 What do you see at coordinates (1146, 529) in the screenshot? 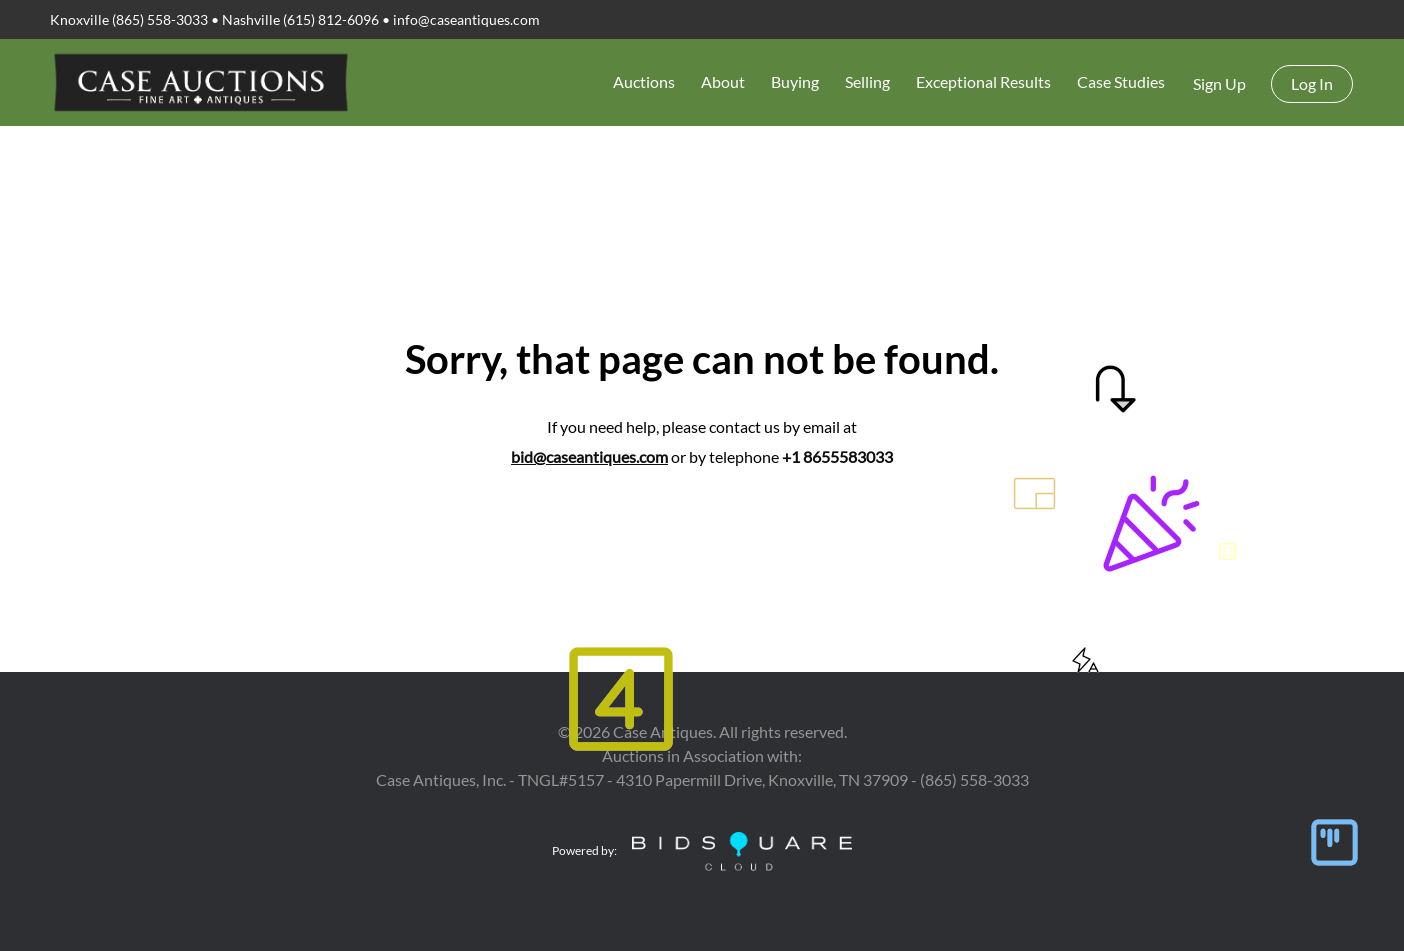
I see `celebrate a completed milestone or achievement` at bounding box center [1146, 529].